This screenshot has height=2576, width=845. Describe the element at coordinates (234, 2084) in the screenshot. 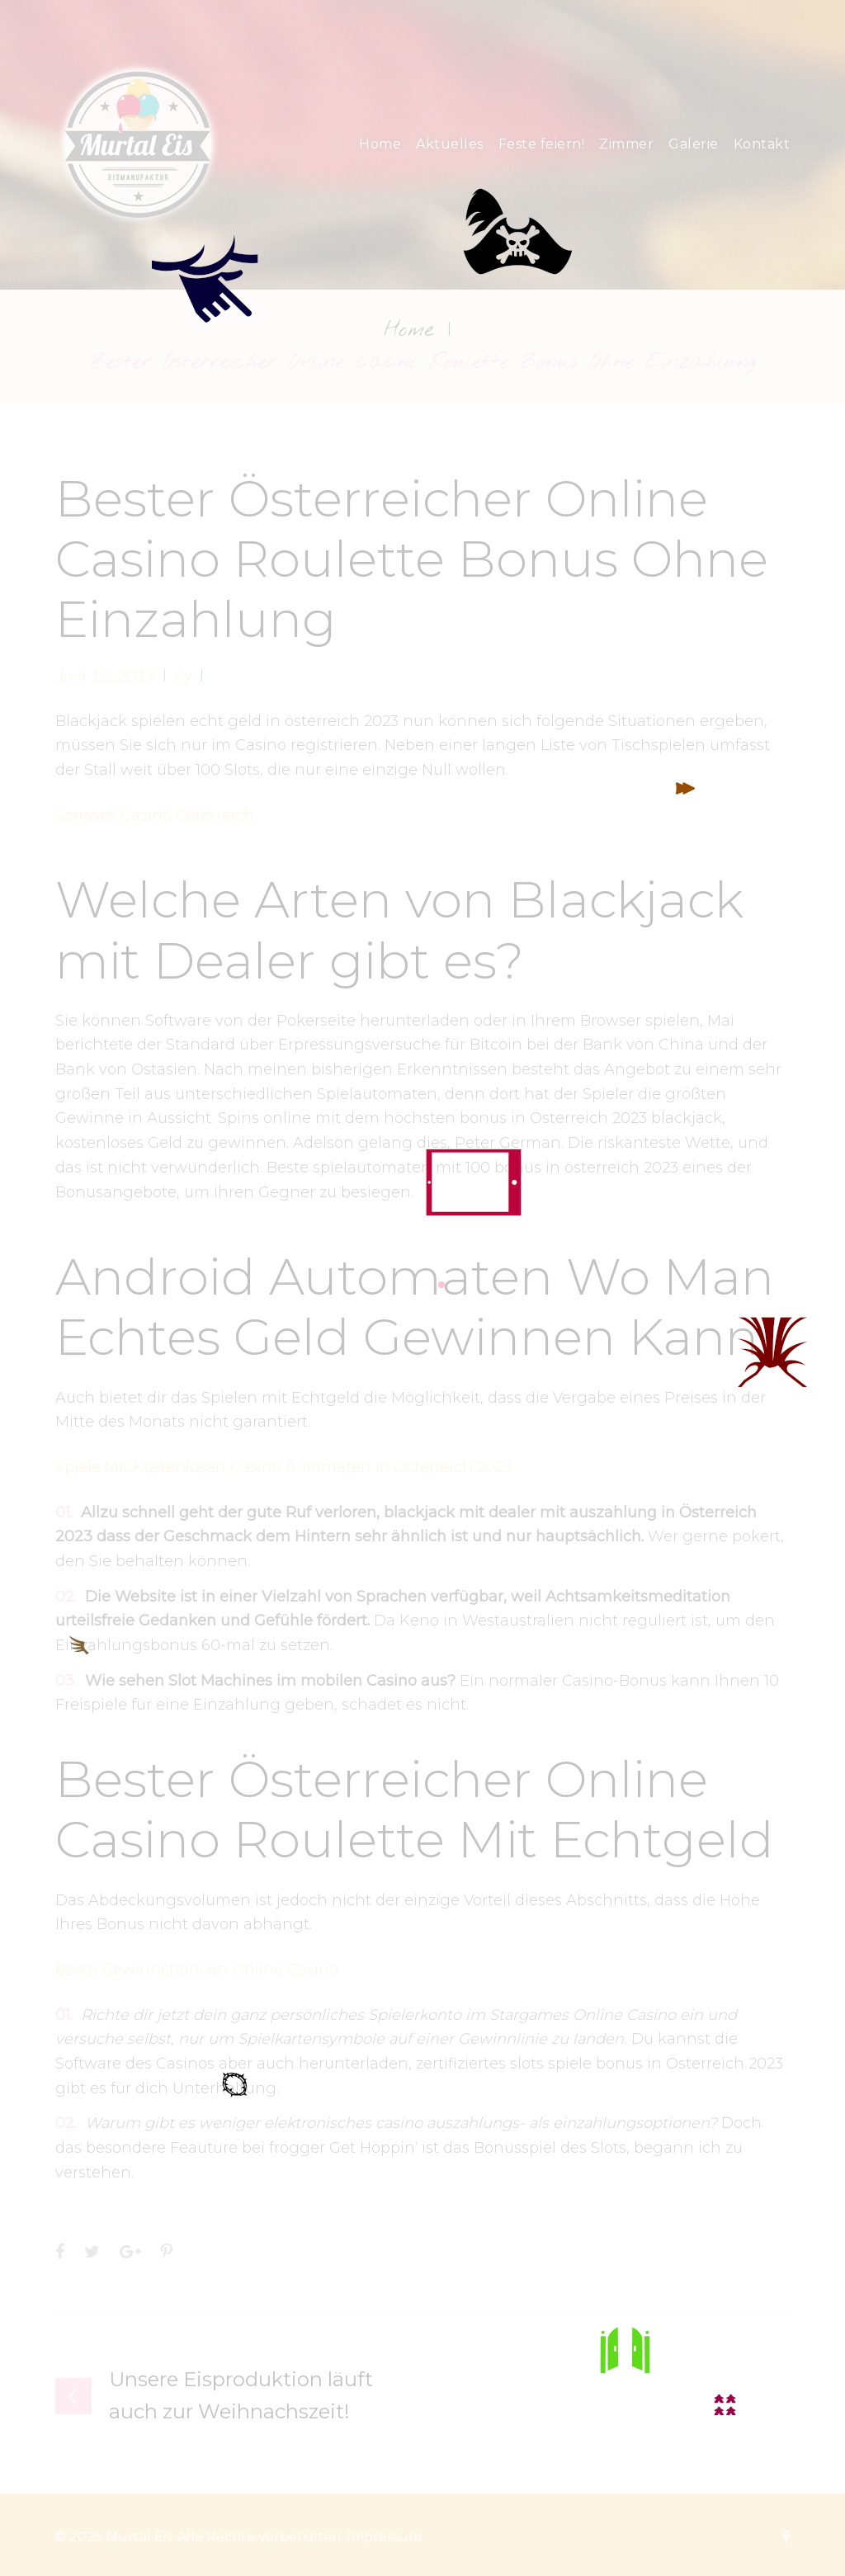

I see `indicates restricted or prohibited area` at that location.